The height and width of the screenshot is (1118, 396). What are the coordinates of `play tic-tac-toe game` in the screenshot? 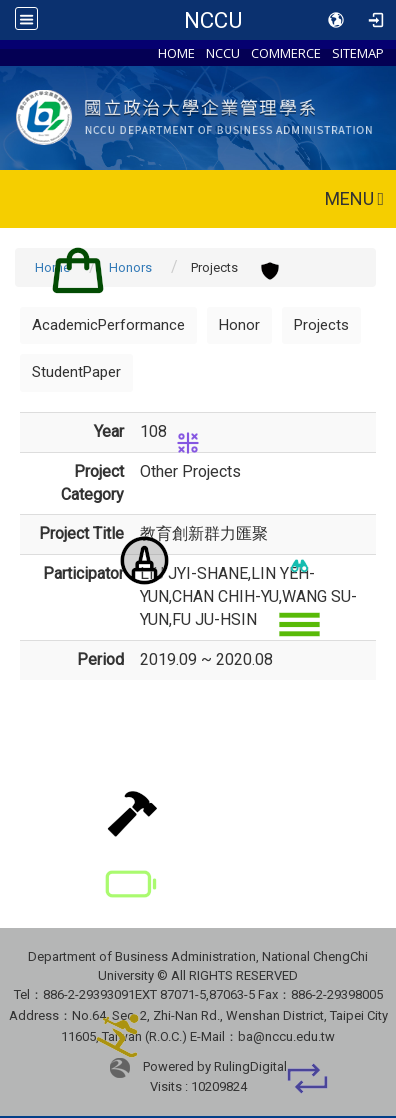 It's located at (188, 443).